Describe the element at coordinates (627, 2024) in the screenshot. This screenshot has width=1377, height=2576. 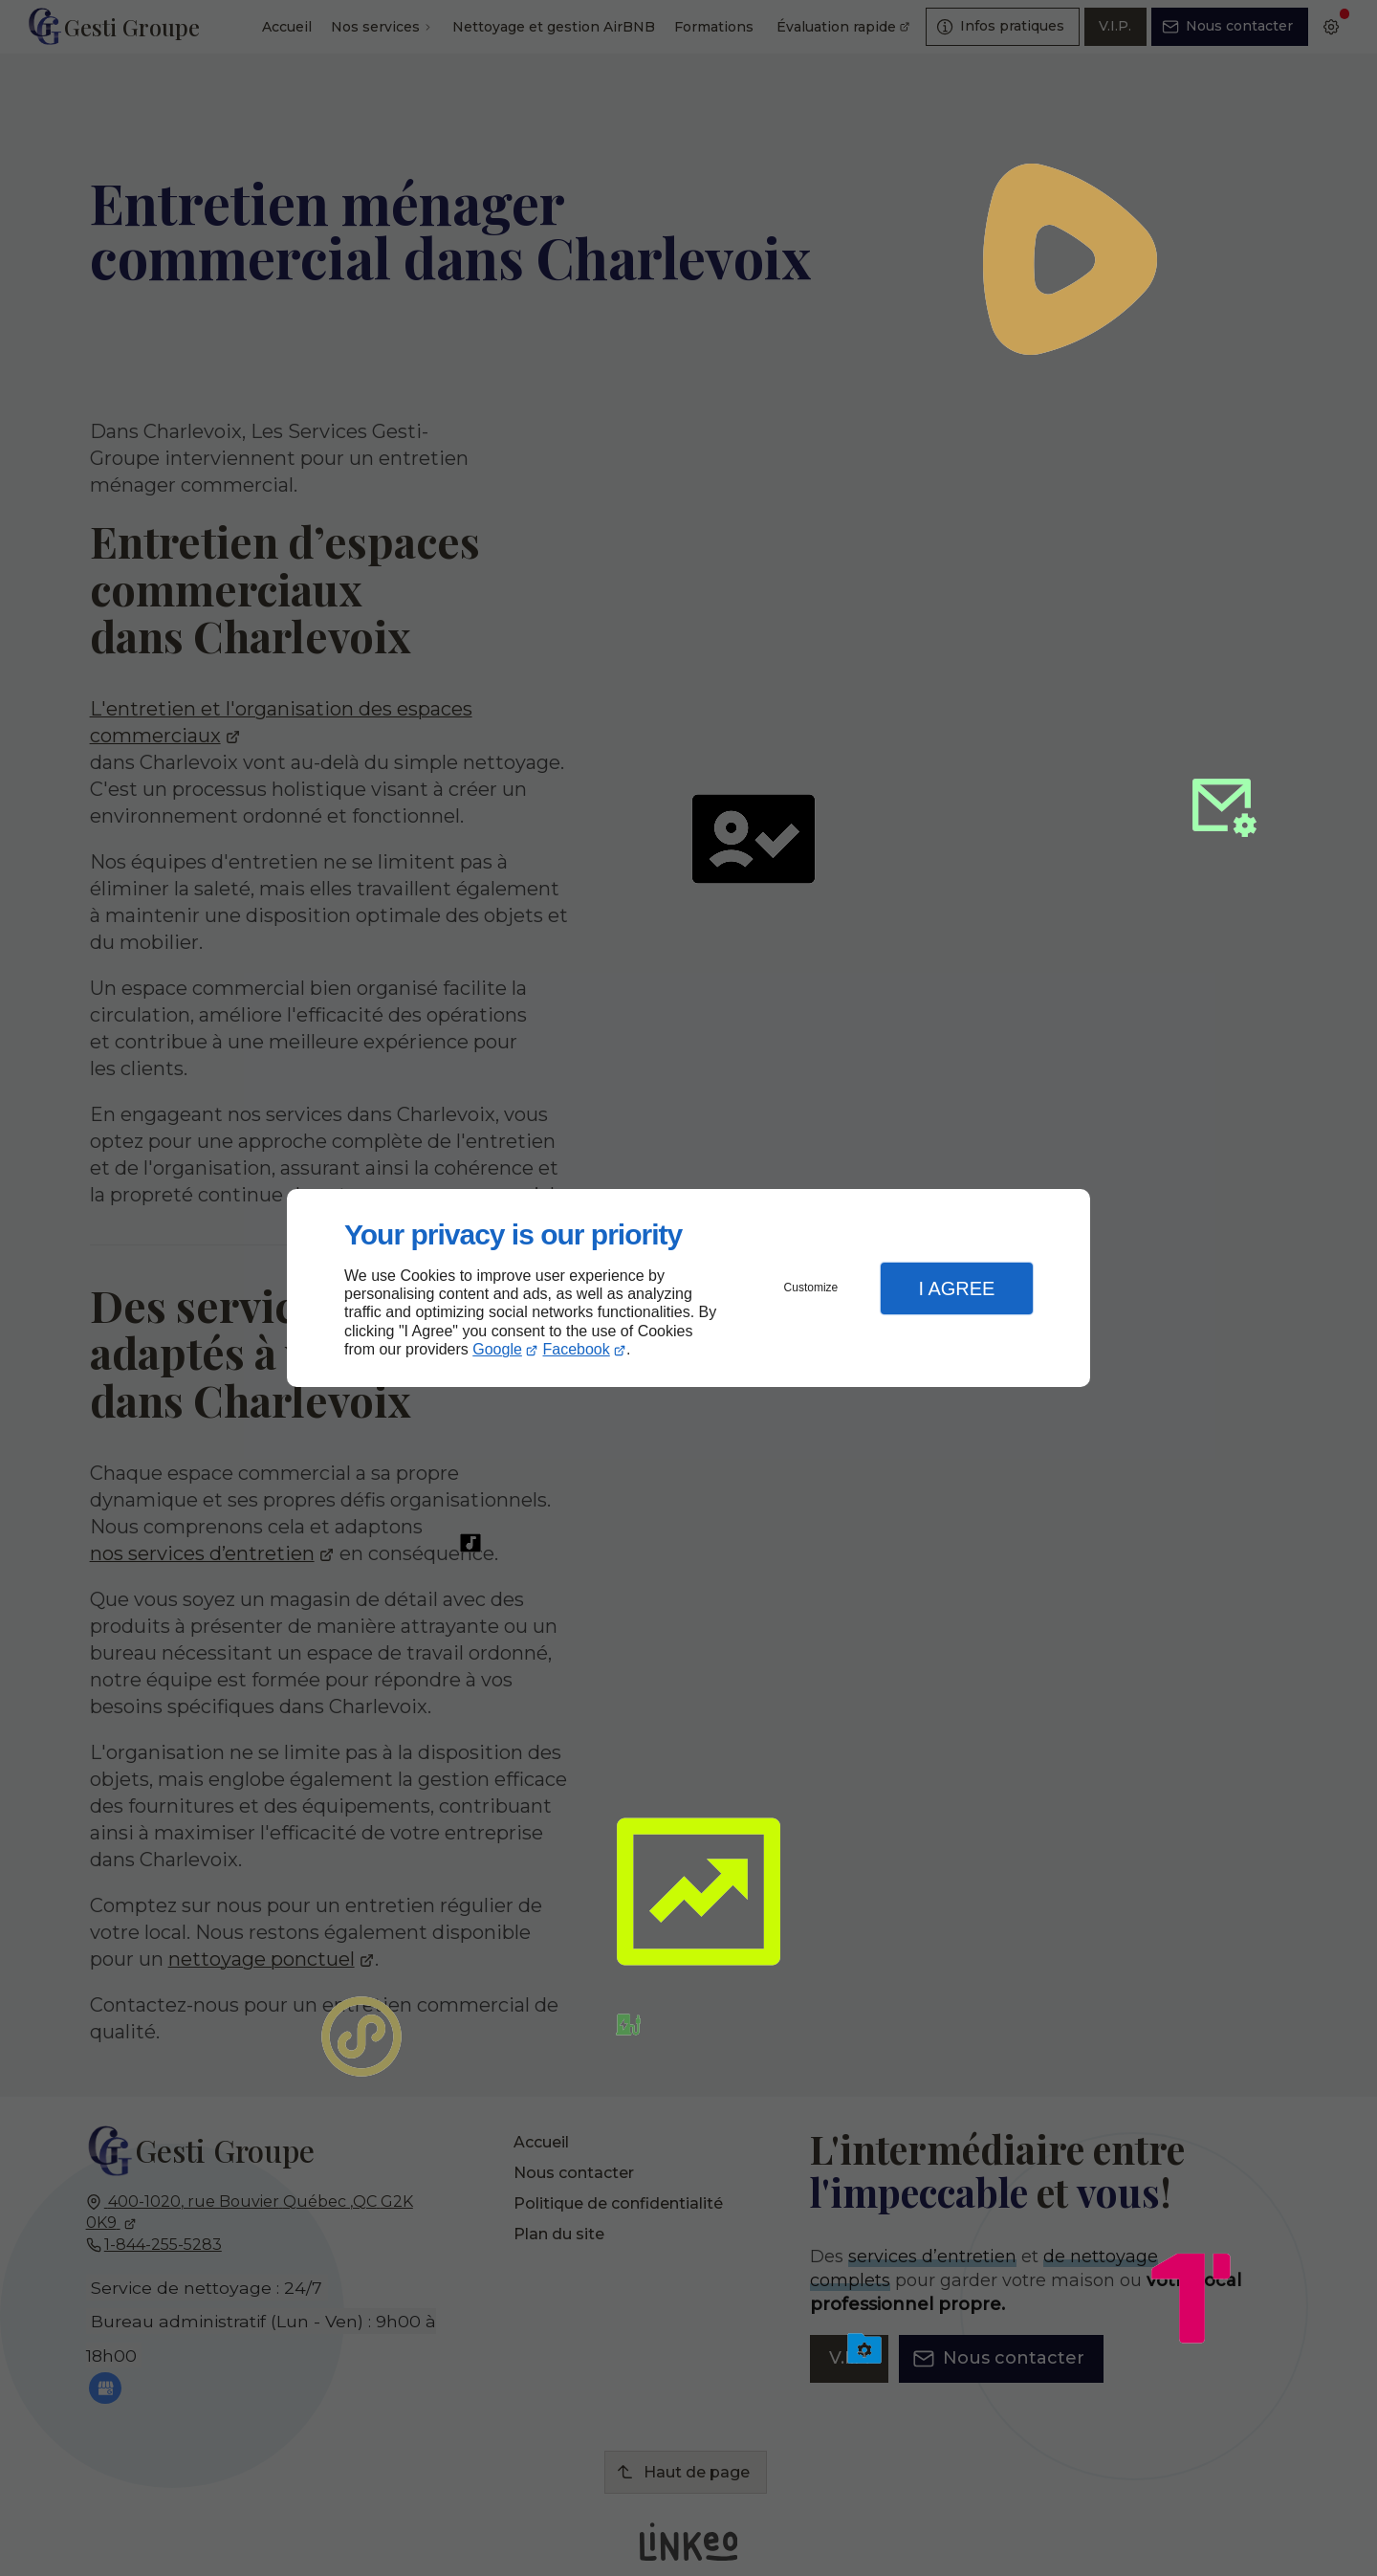
I see `find nearby electric vehicle charging stations` at that location.